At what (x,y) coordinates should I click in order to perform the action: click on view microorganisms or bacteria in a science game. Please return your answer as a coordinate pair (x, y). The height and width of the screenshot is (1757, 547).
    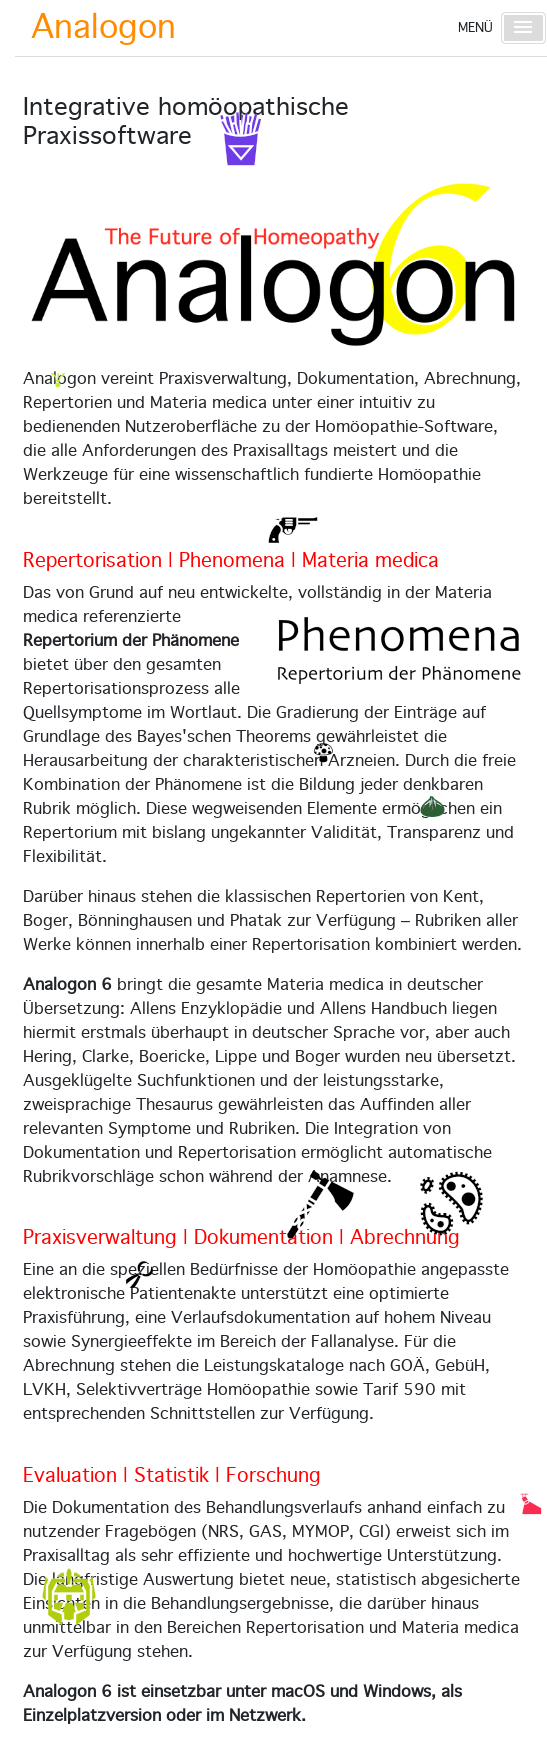
    Looking at the image, I should click on (451, 1203).